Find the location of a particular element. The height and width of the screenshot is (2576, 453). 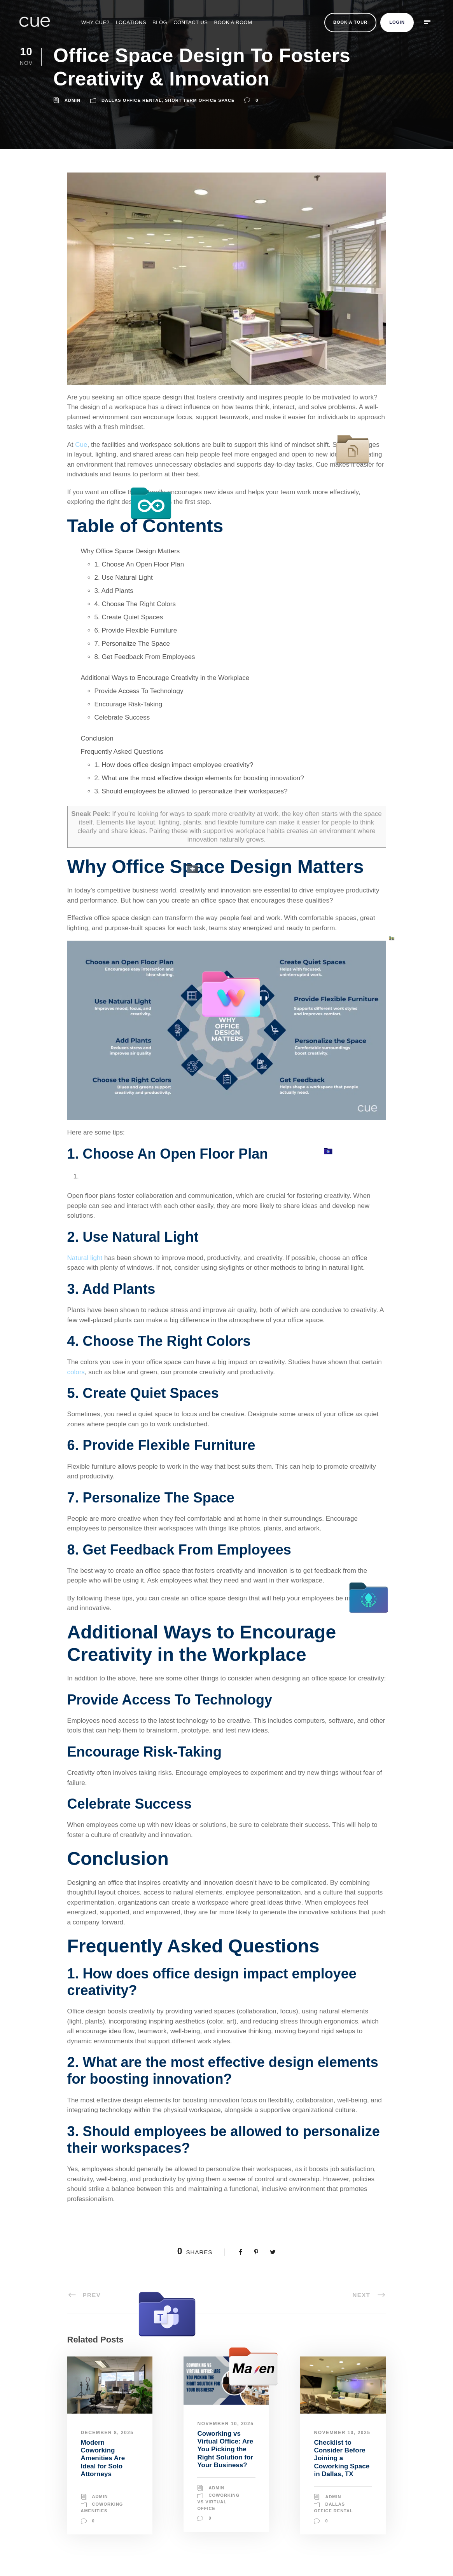

open education or coursework folder is located at coordinates (192, 869).